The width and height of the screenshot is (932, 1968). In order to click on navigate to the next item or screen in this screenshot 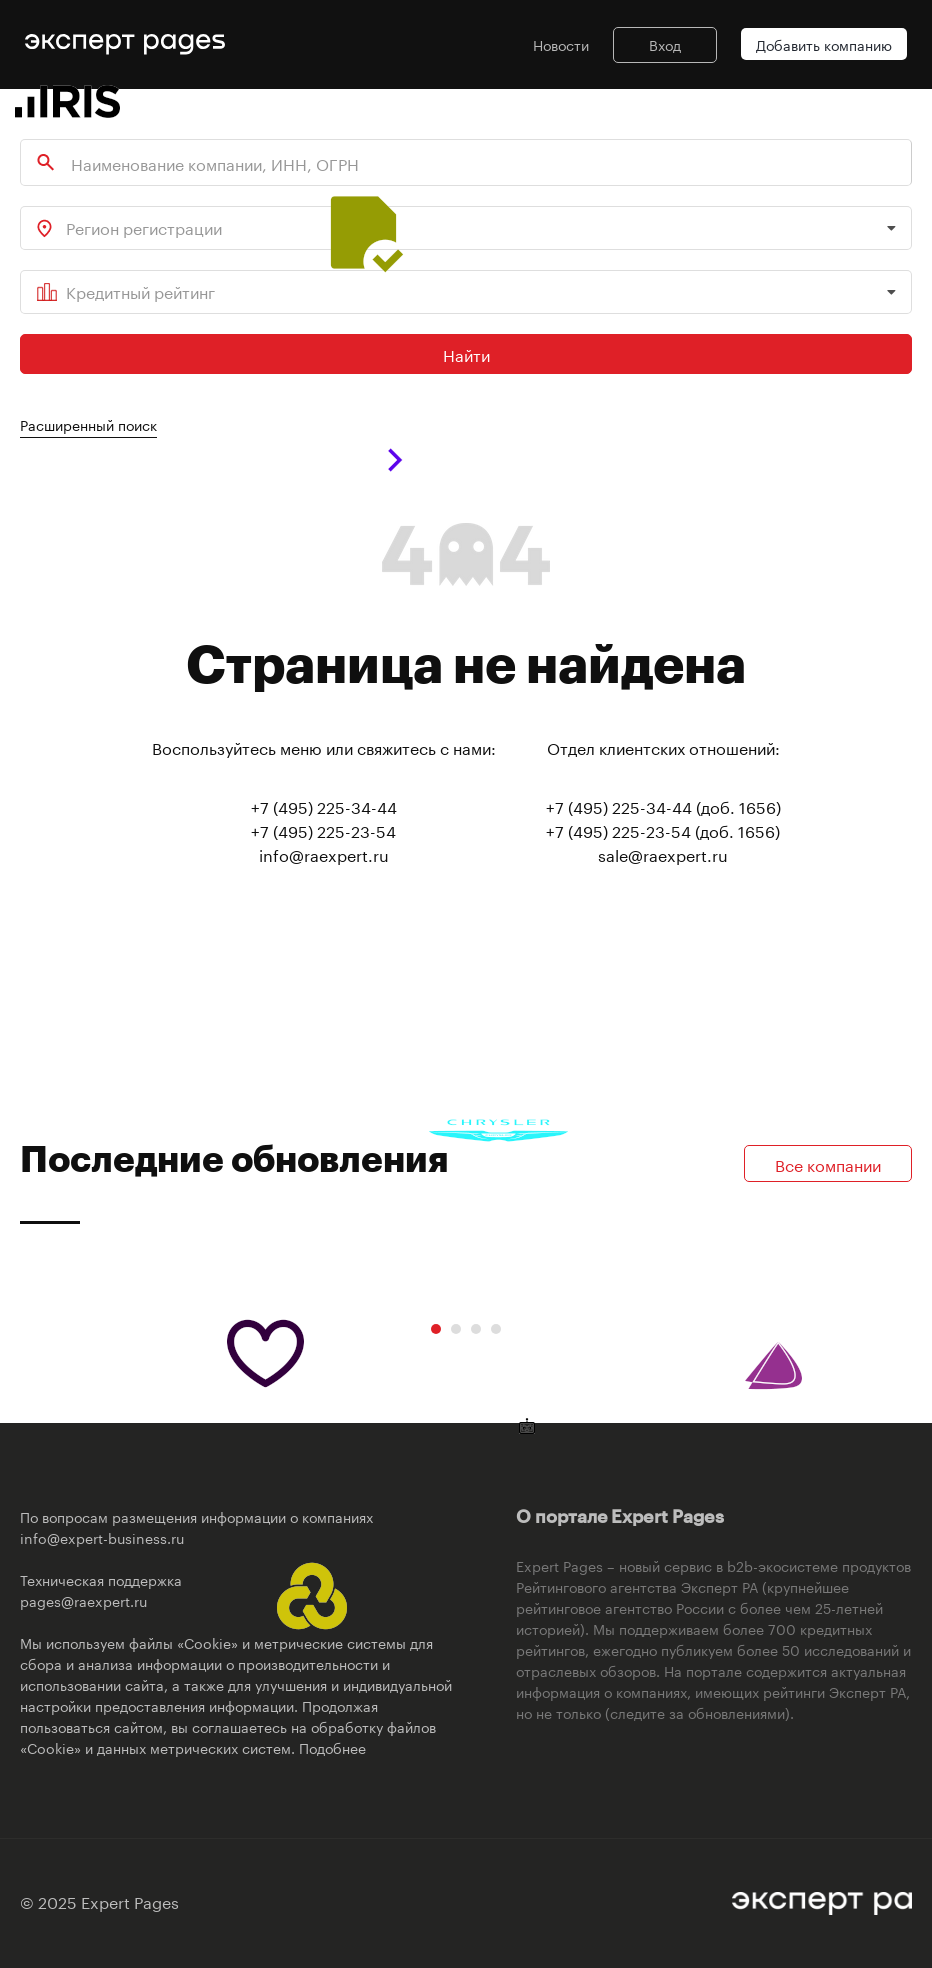, I will do `click(395, 460)`.